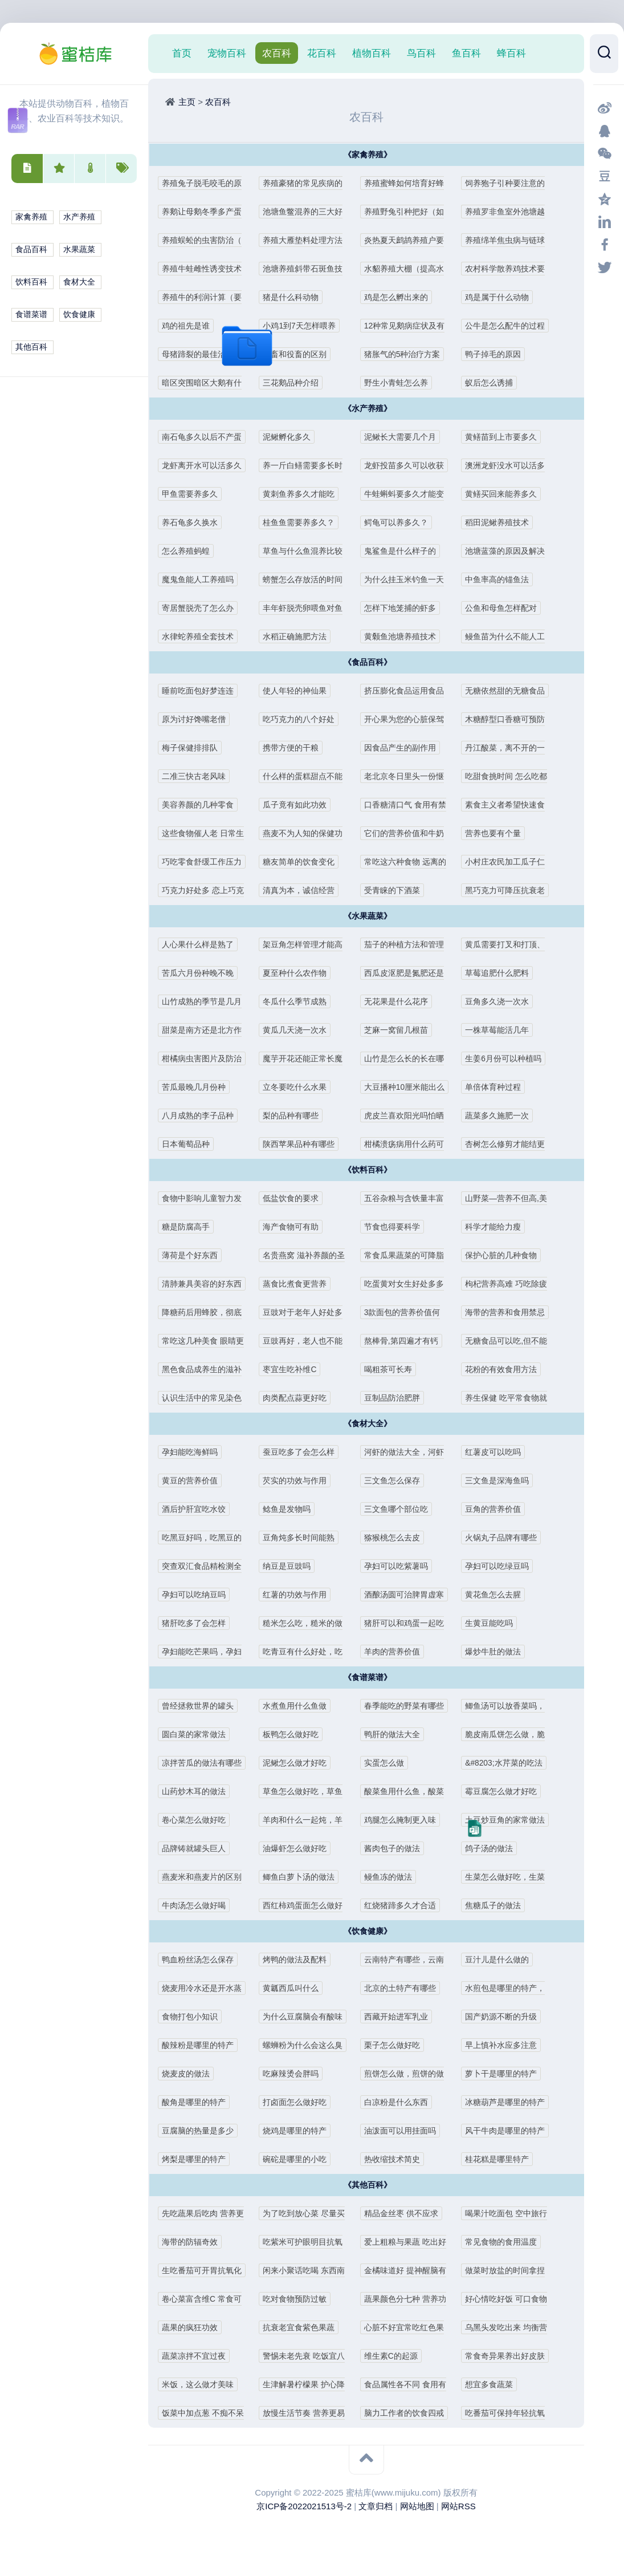 This screenshot has height=2576, width=624. Describe the element at coordinates (247, 346) in the screenshot. I see `open your documents folder` at that location.